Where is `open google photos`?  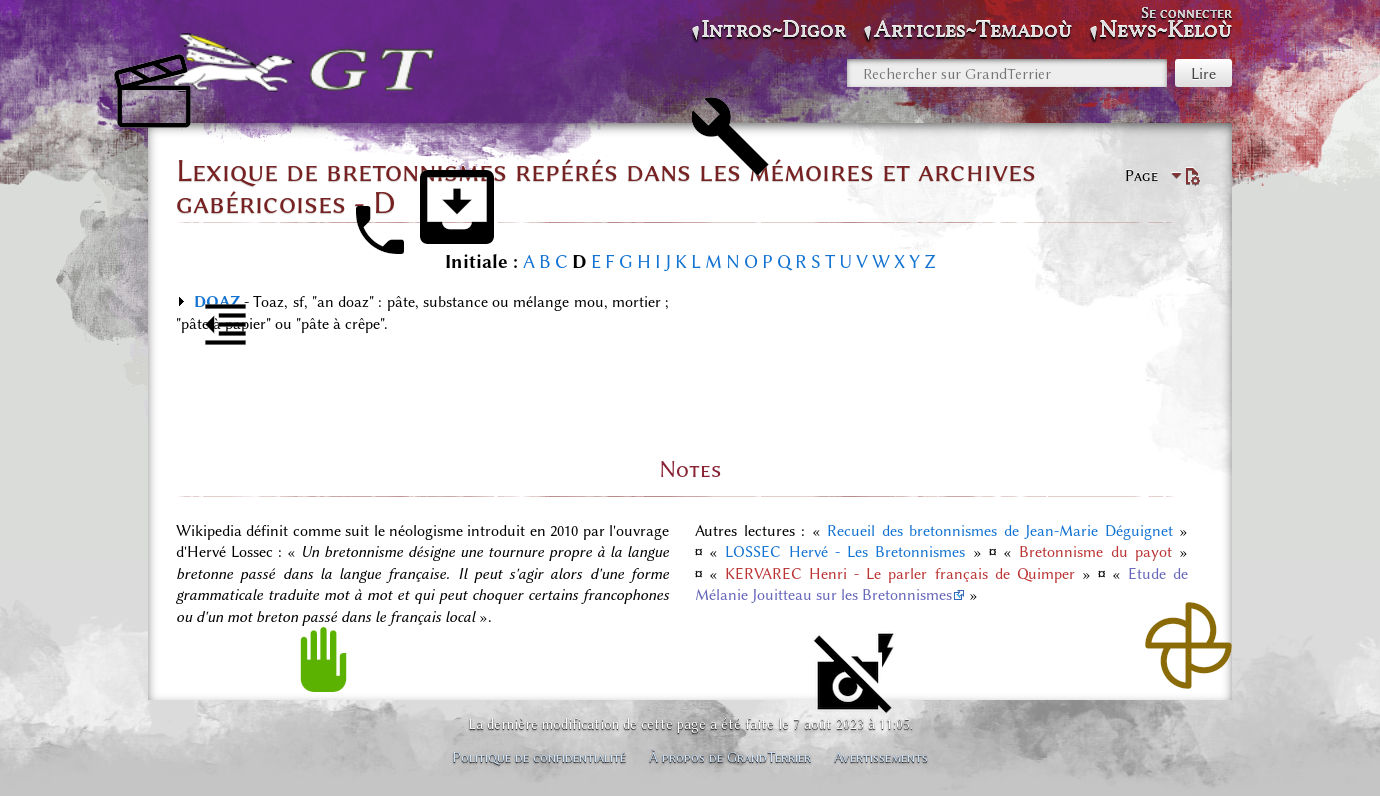
open google photos is located at coordinates (1188, 645).